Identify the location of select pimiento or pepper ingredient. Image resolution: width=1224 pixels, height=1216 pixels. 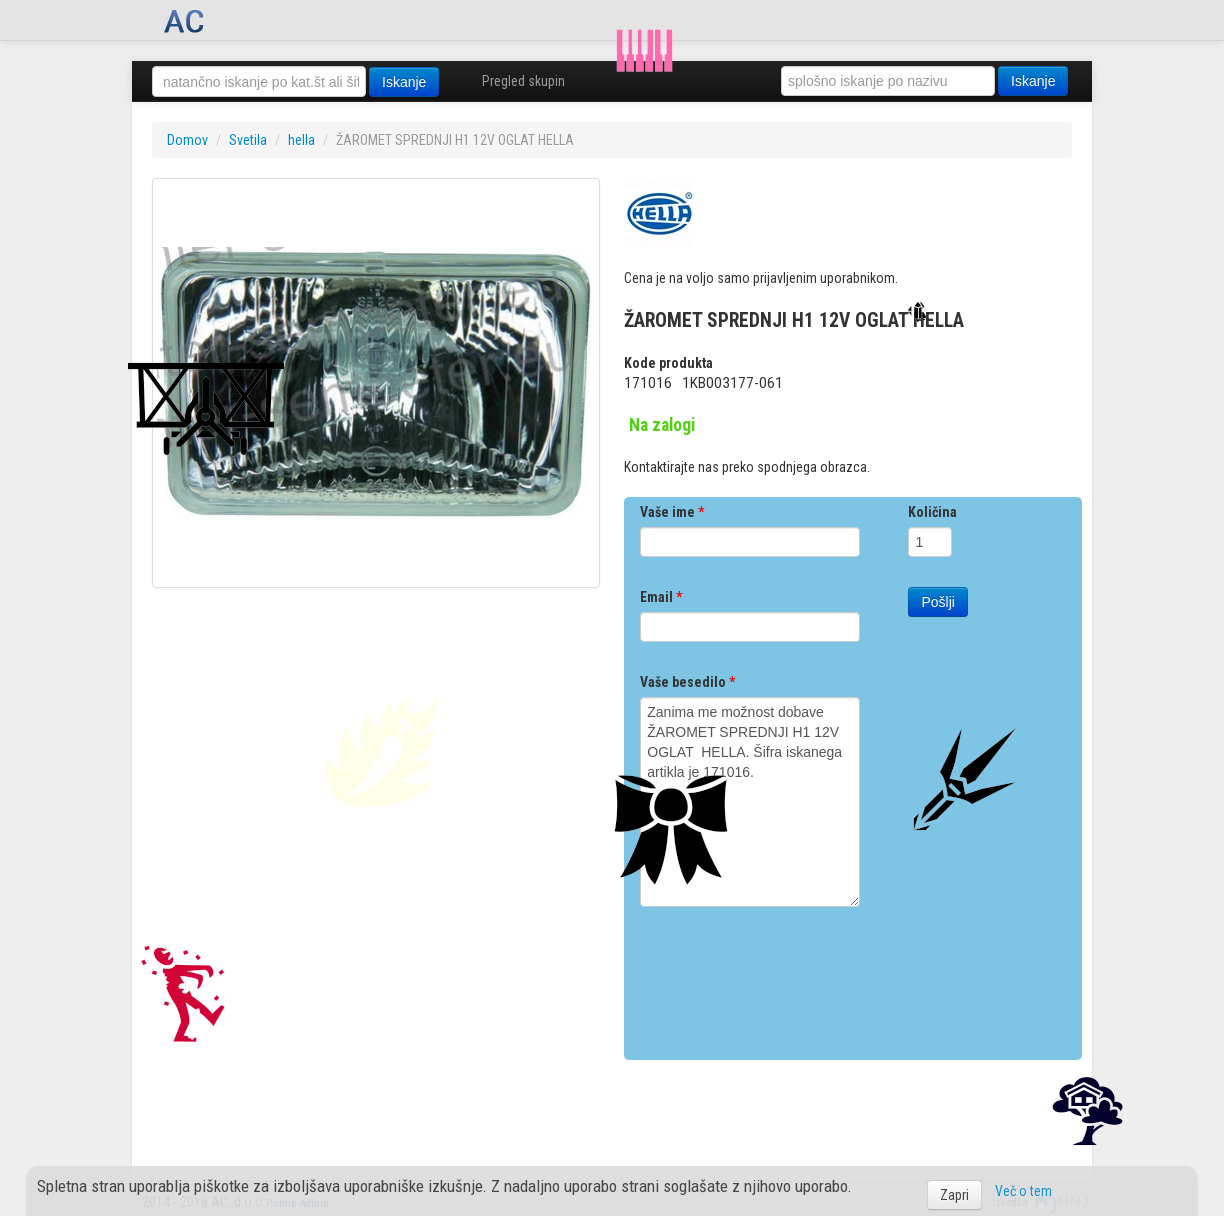
(382, 752).